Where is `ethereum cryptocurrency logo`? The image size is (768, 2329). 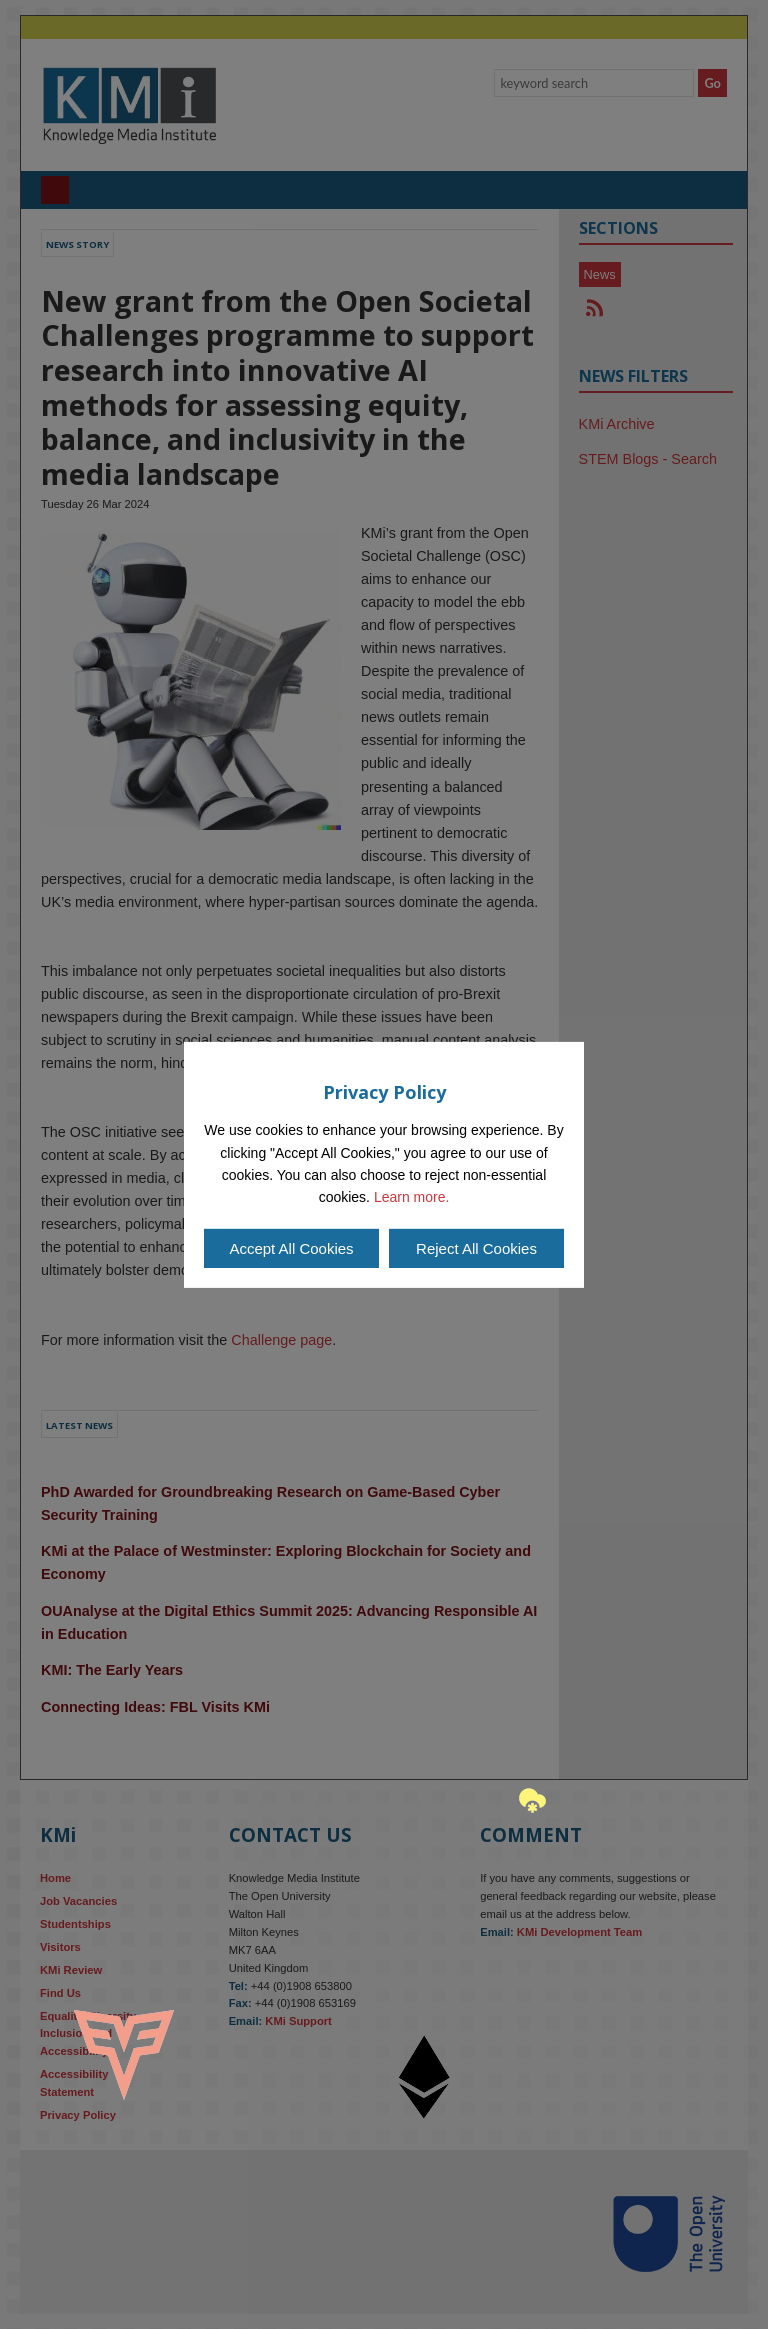 ethereum cryptocurrency logo is located at coordinates (424, 2077).